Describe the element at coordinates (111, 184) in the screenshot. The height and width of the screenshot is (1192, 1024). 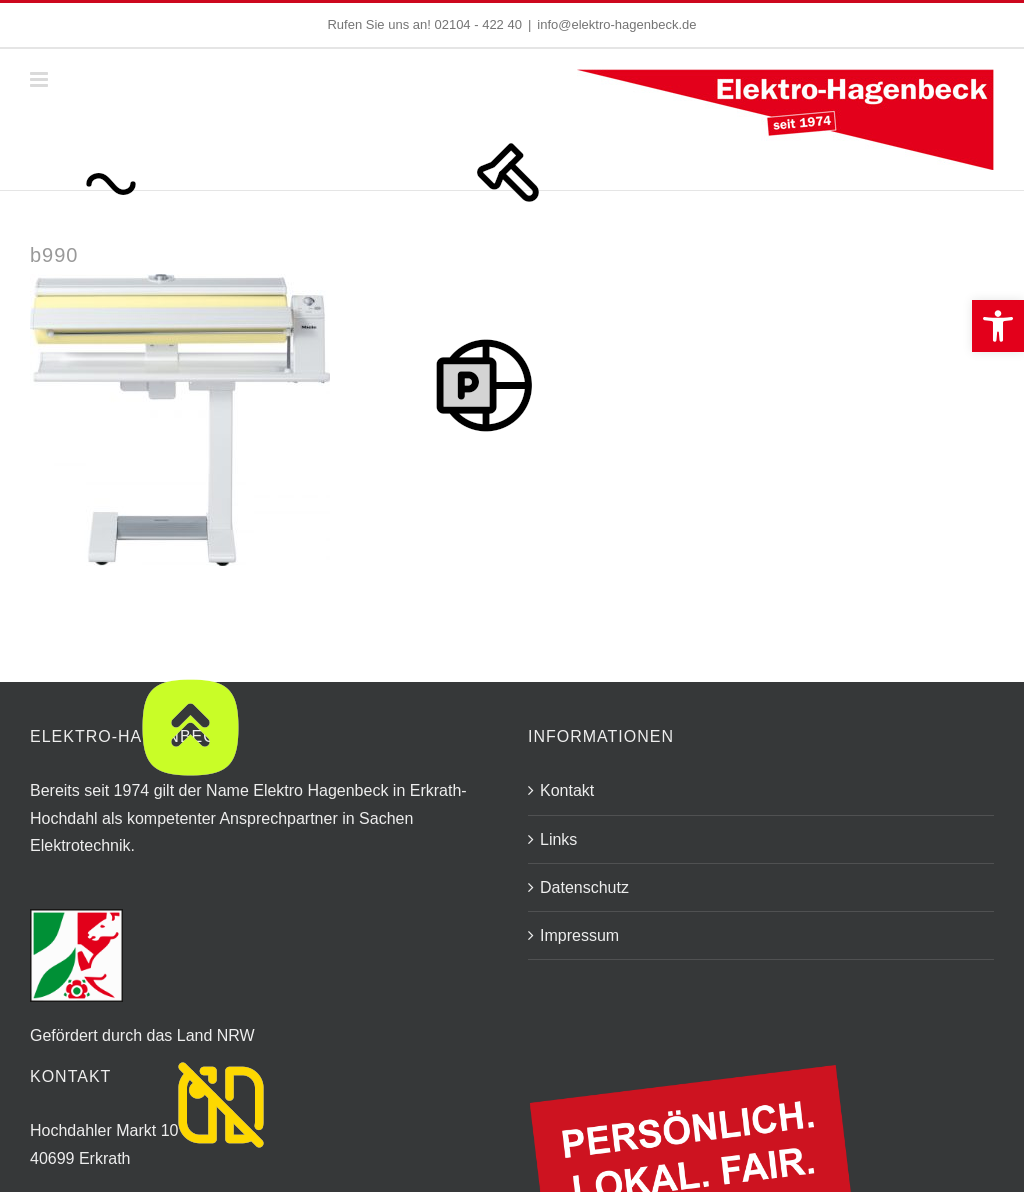
I see `indicates approximate or similar value` at that location.